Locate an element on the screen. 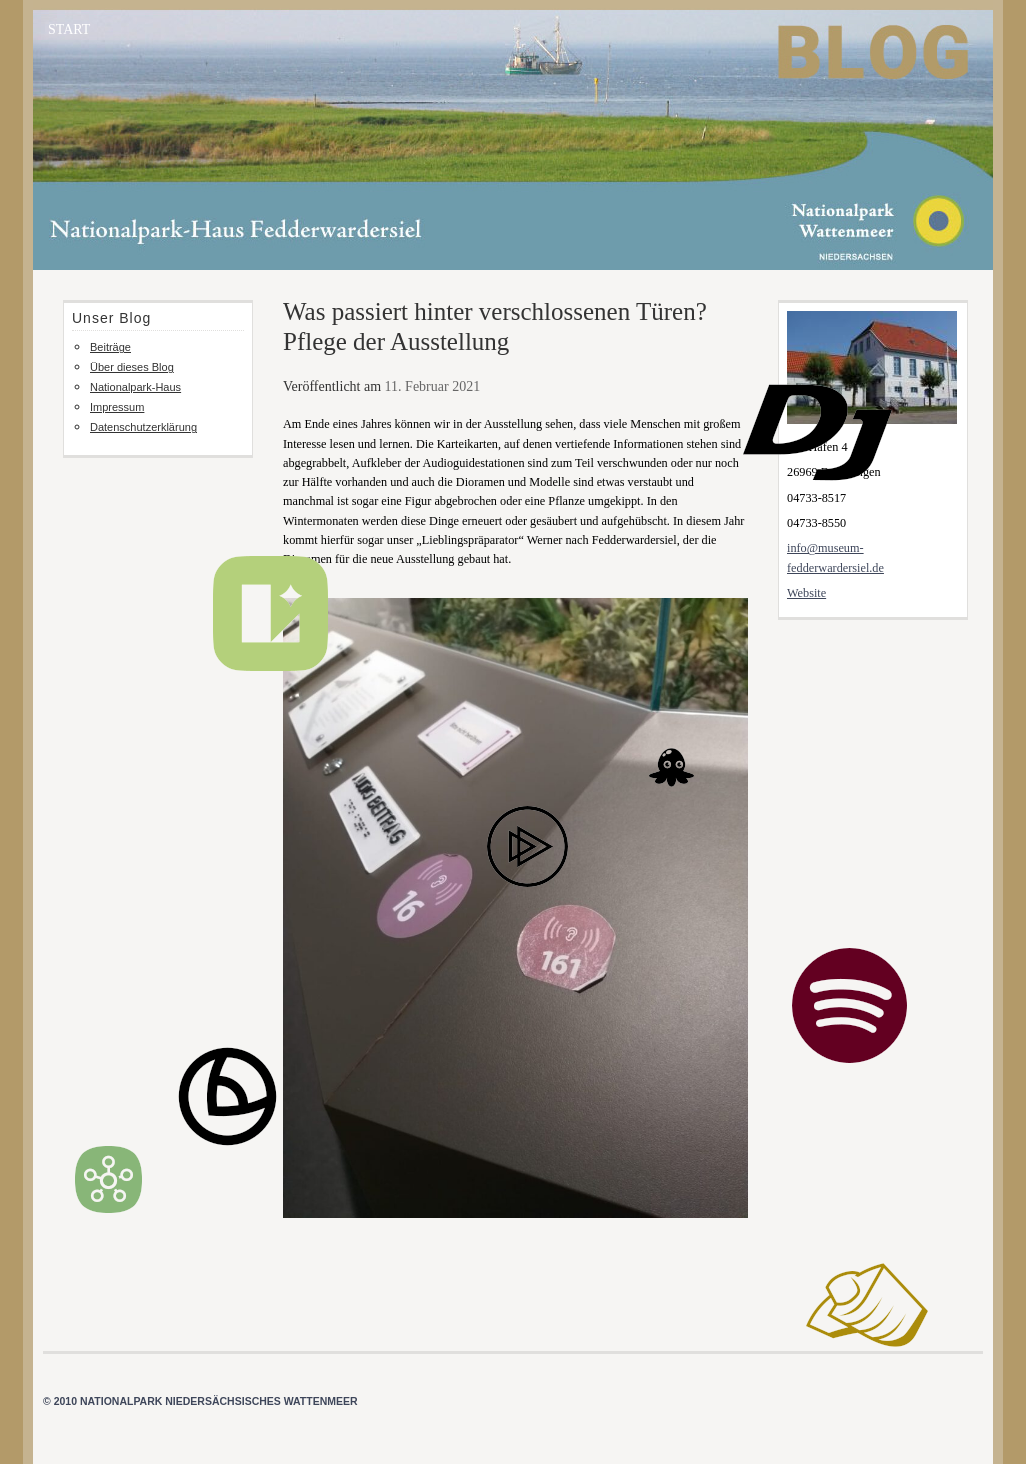 Image resolution: width=1026 pixels, height=1464 pixels. open Spotify is located at coordinates (849, 1005).